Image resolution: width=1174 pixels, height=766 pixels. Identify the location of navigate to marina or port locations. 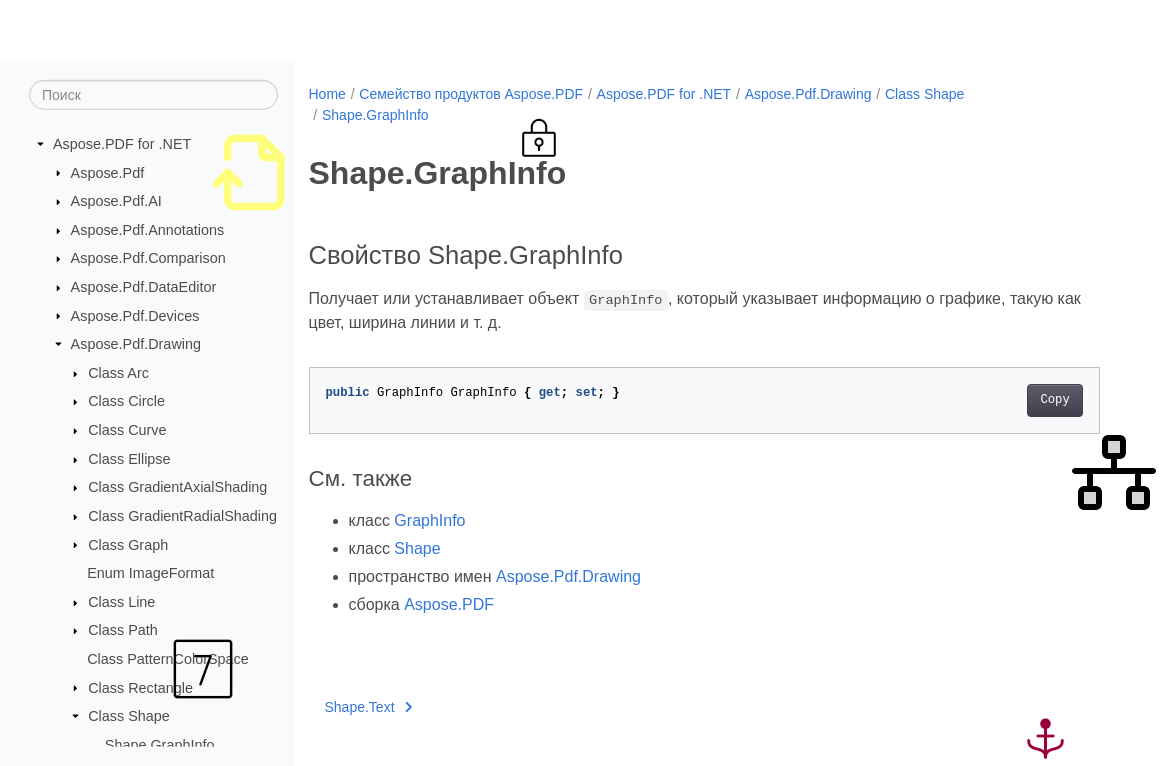
(1045, 737).